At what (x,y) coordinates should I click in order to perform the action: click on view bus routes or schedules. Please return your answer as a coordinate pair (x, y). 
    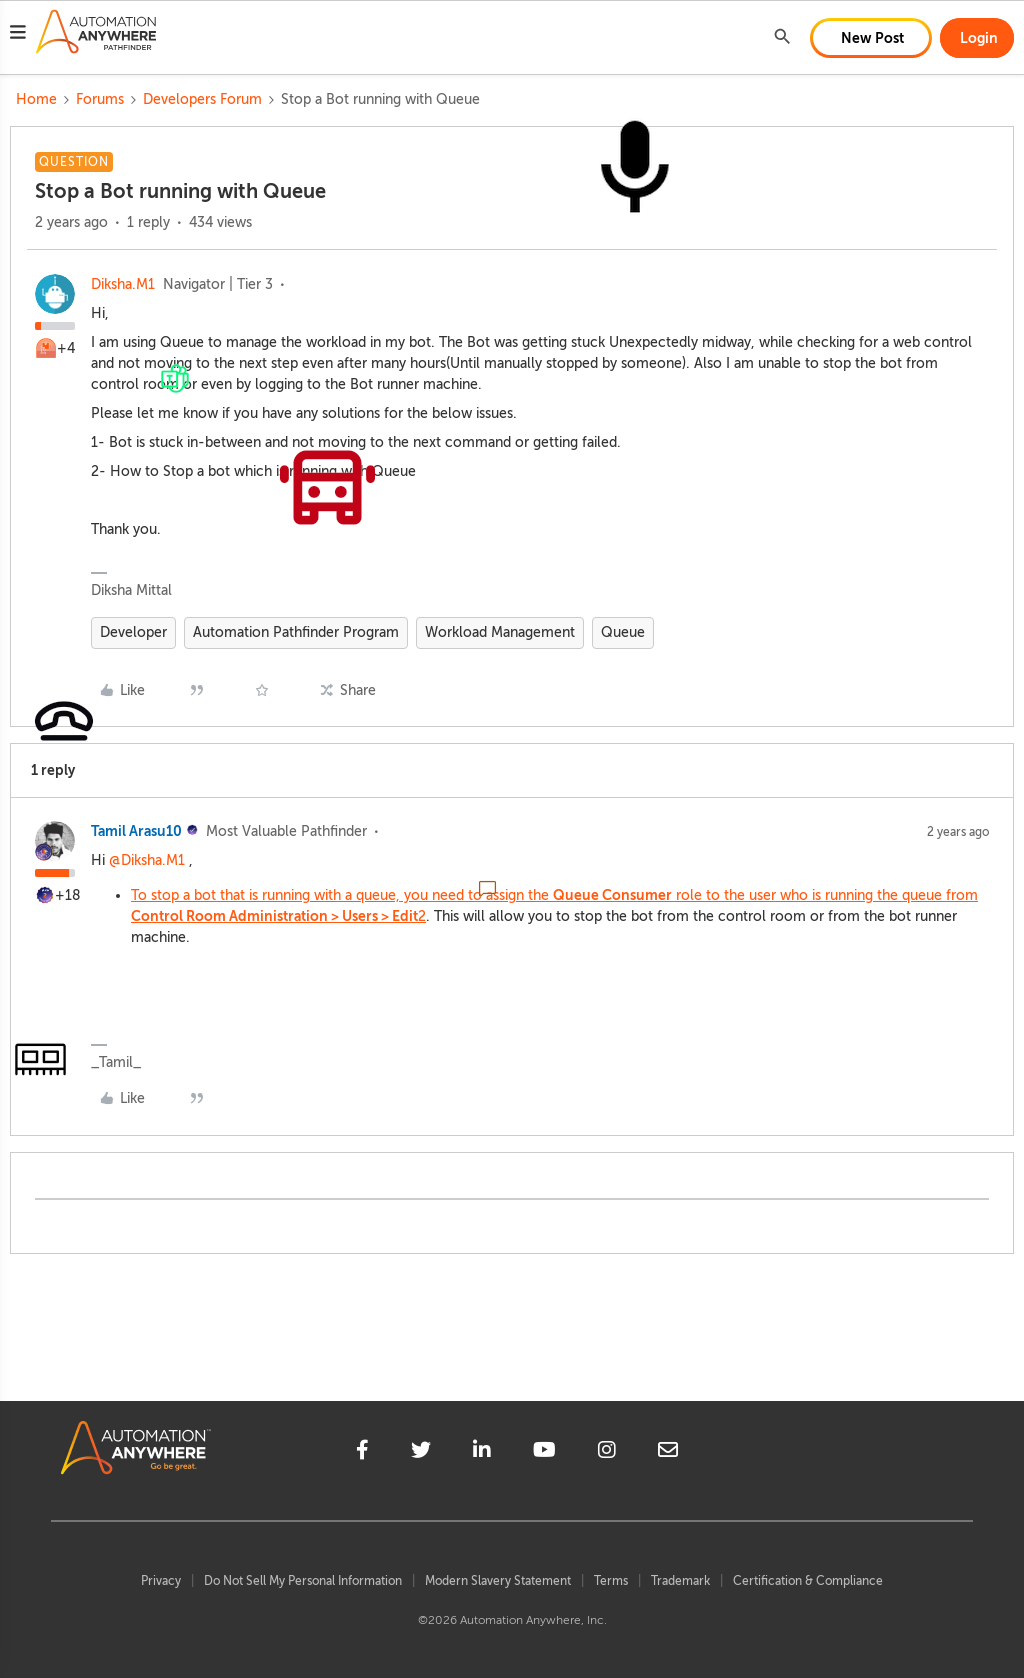
    Looking at the image, I should click on (327, 487).